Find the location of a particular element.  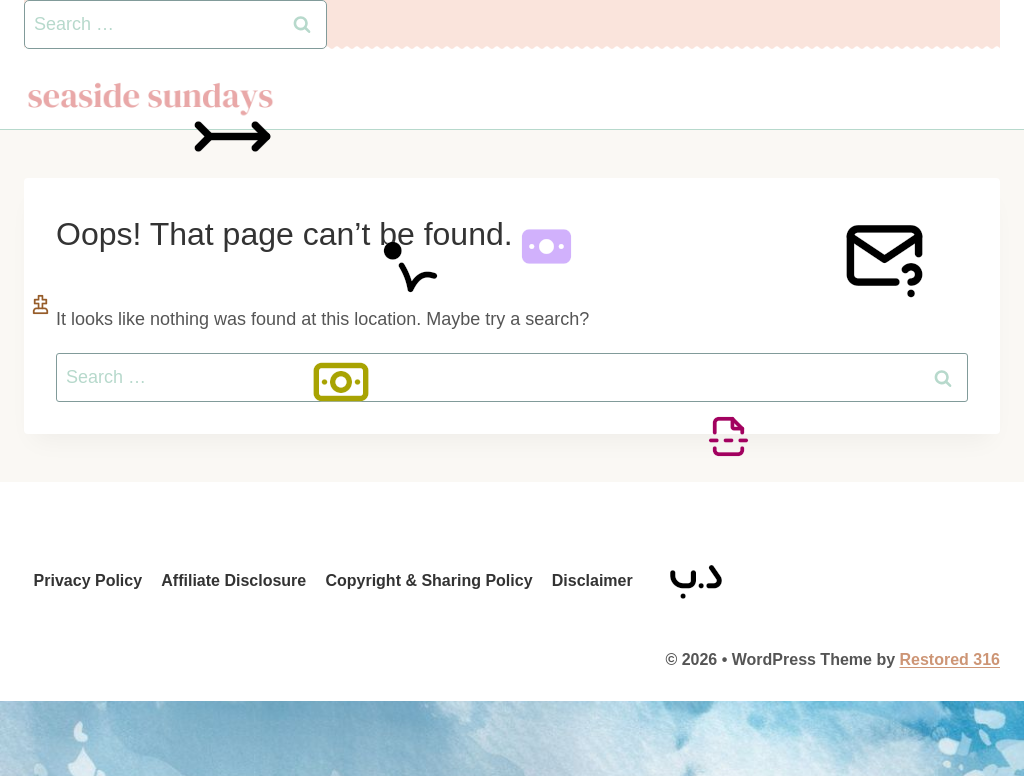

indicates a deceased user or memorial account is located at coordinates (40, 304).